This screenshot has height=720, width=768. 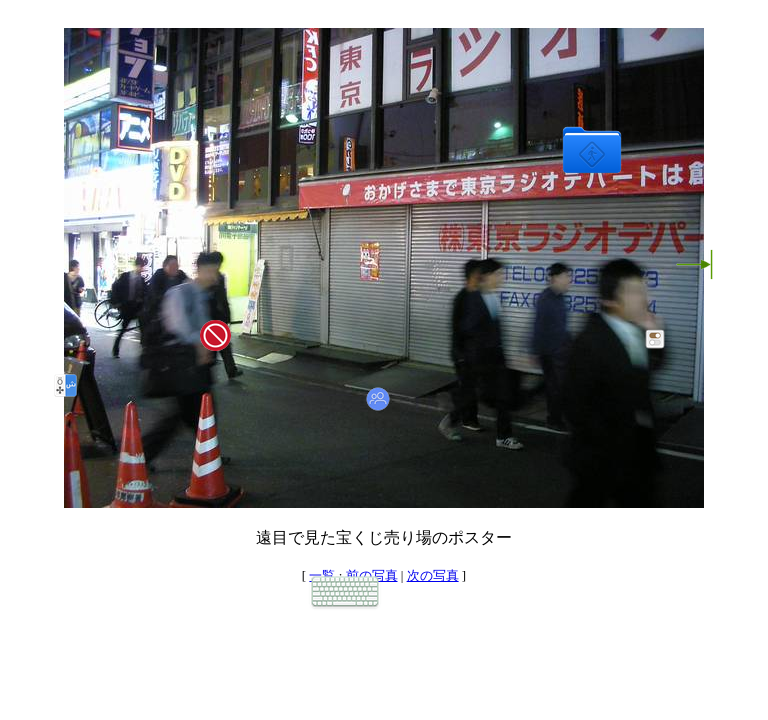 I want to click on jump to the last item in a list, so click(x=694, y=264).